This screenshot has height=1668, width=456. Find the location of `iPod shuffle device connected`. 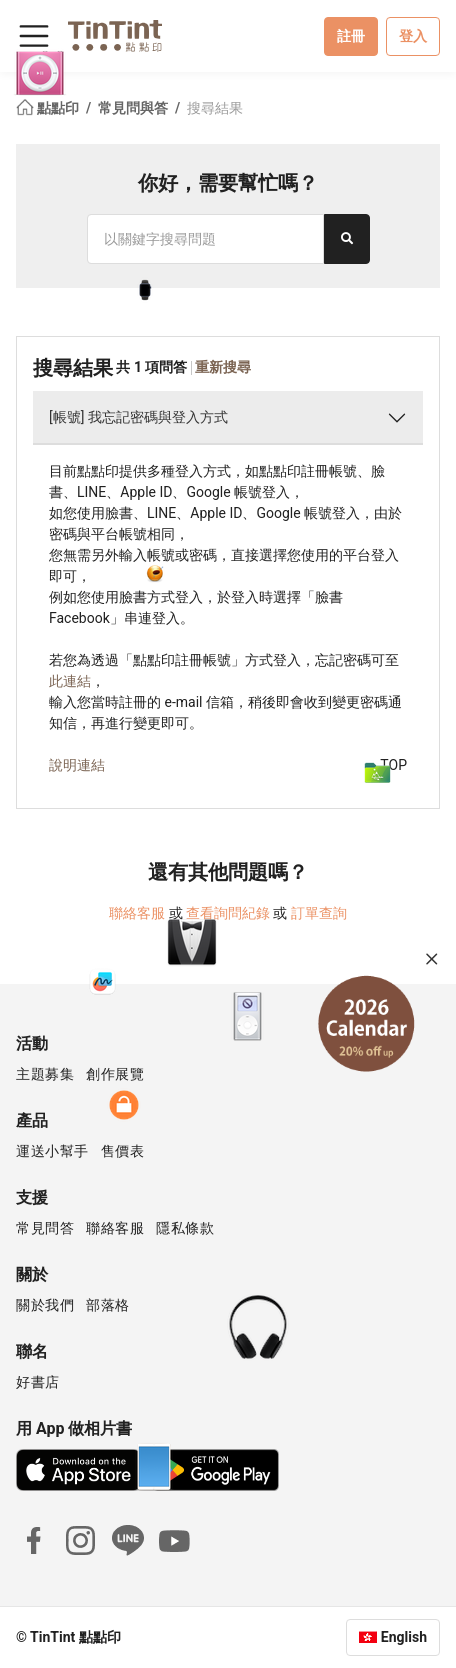

iPod shuffle device connected is located at coordinates (40, 73).